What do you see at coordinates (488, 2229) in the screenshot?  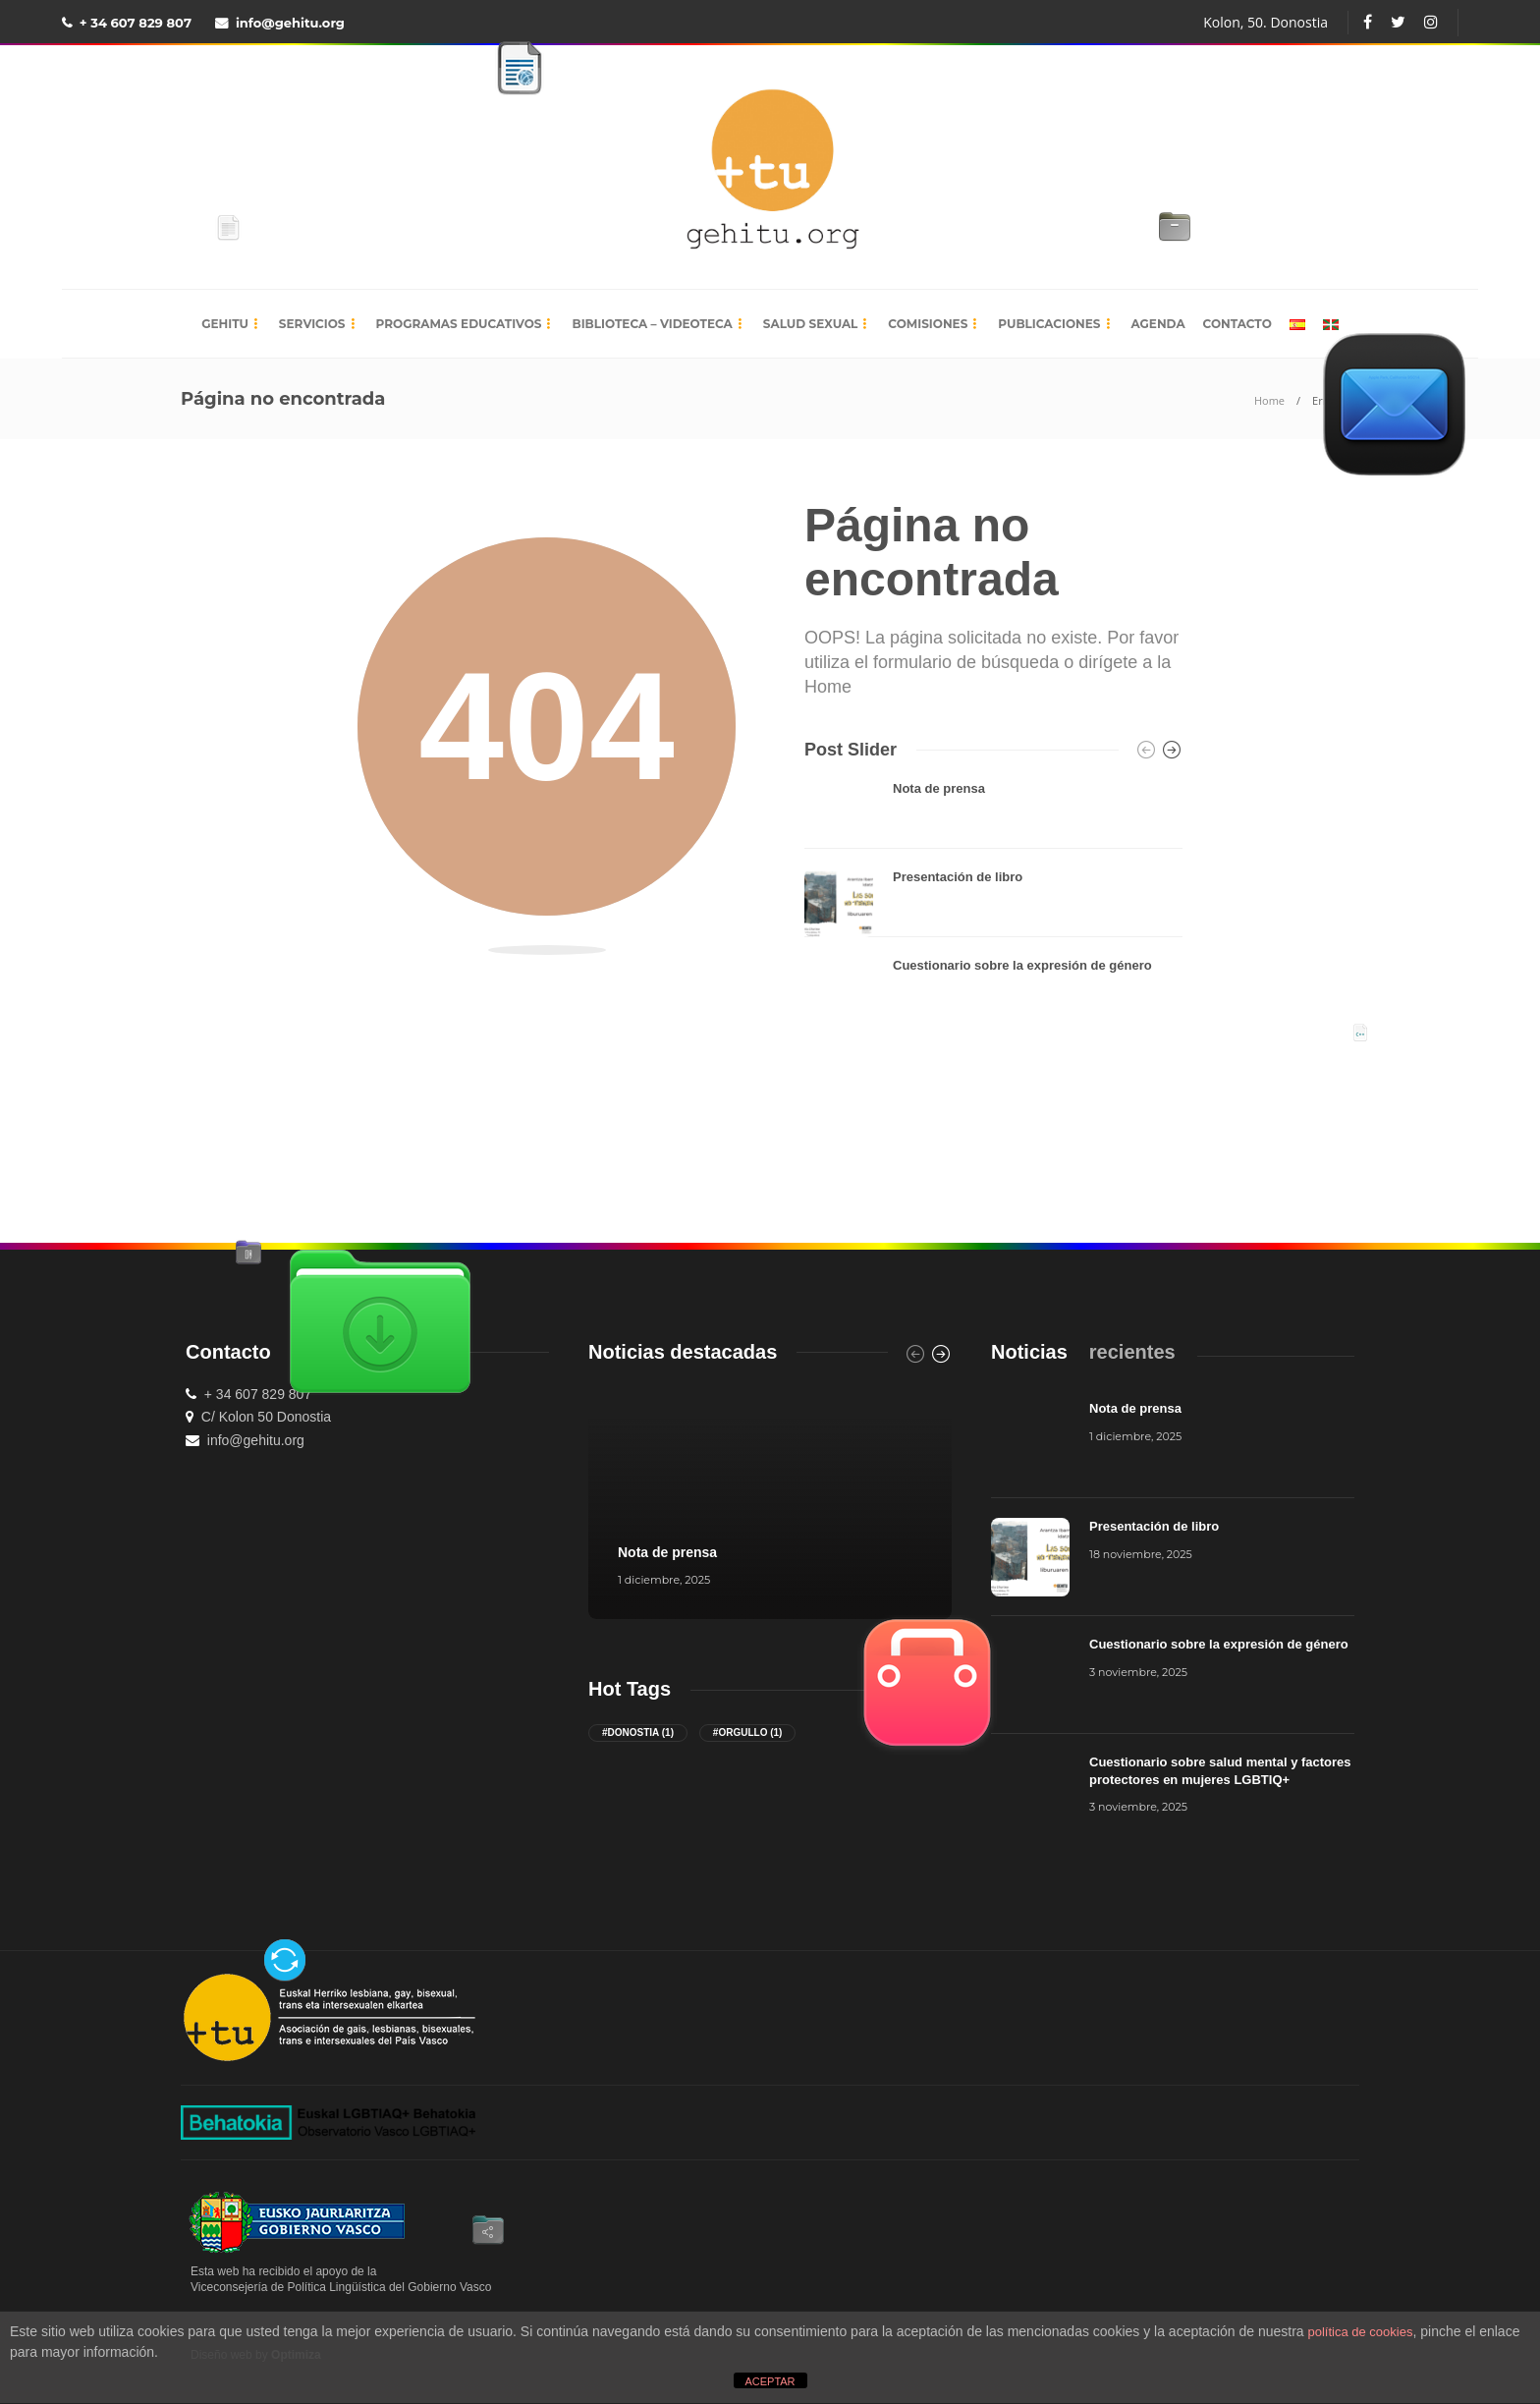 I see `access your public shared folder` at bounding box center [488, 2229].